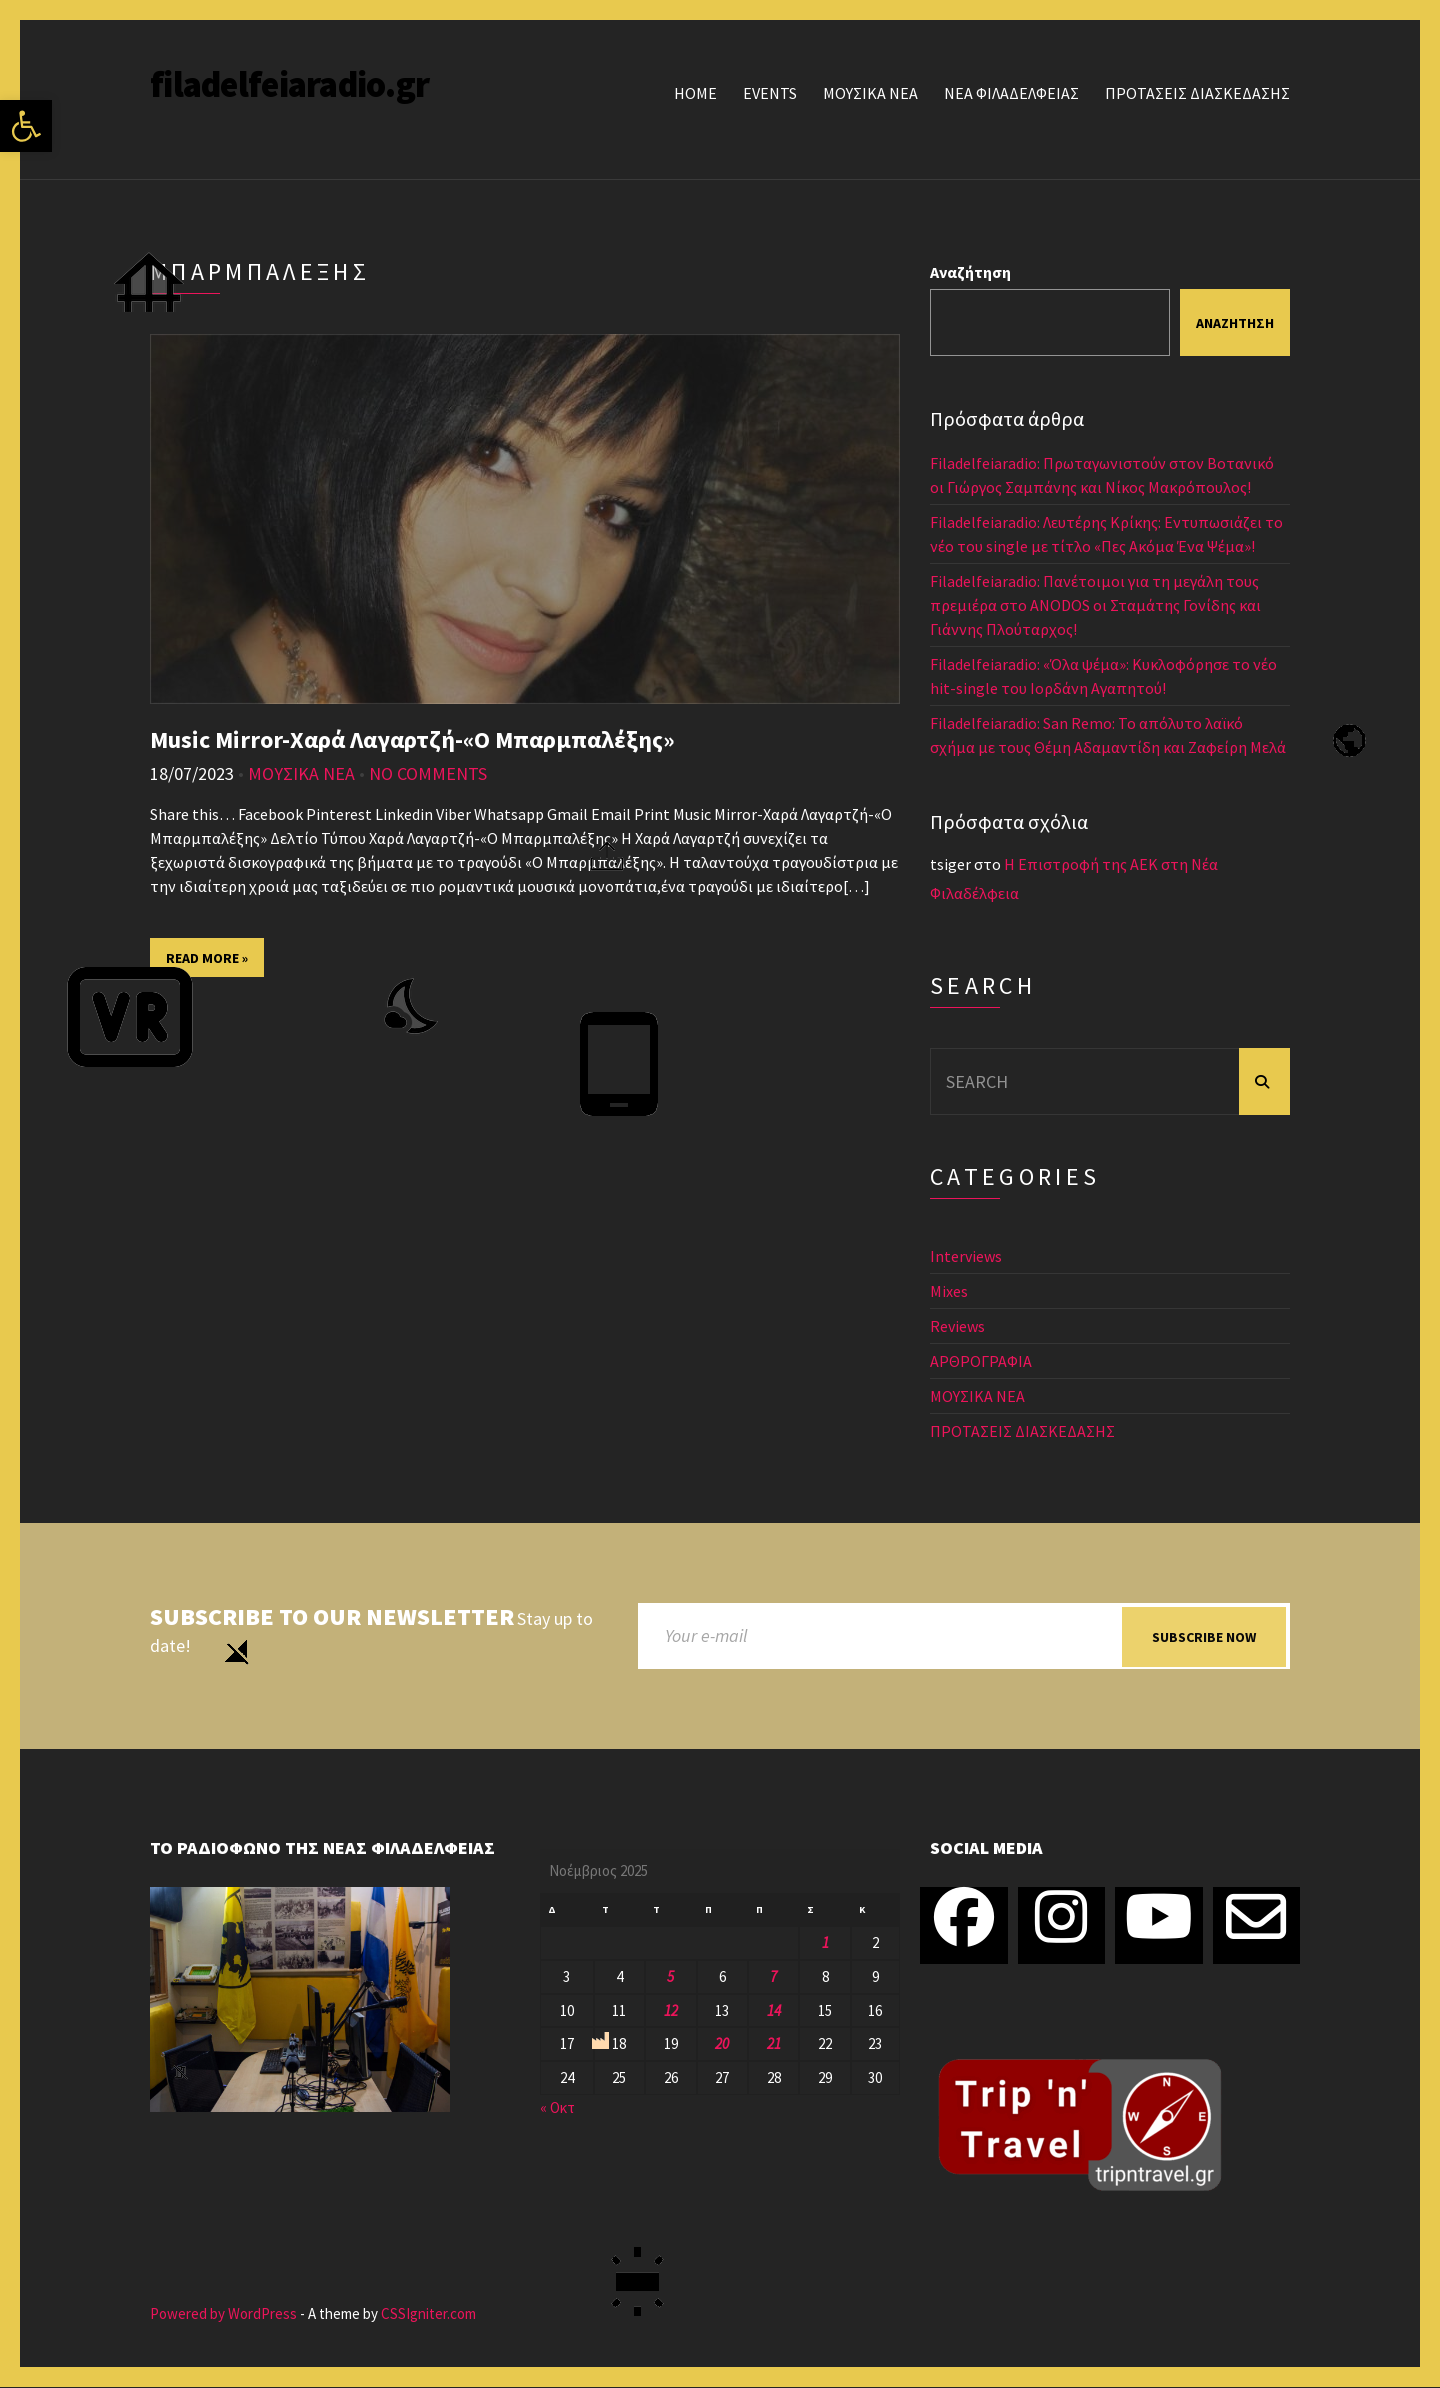 The image size is (1440, 2388). I want to click on view manufacturing or production settings, so click(600, 2040).